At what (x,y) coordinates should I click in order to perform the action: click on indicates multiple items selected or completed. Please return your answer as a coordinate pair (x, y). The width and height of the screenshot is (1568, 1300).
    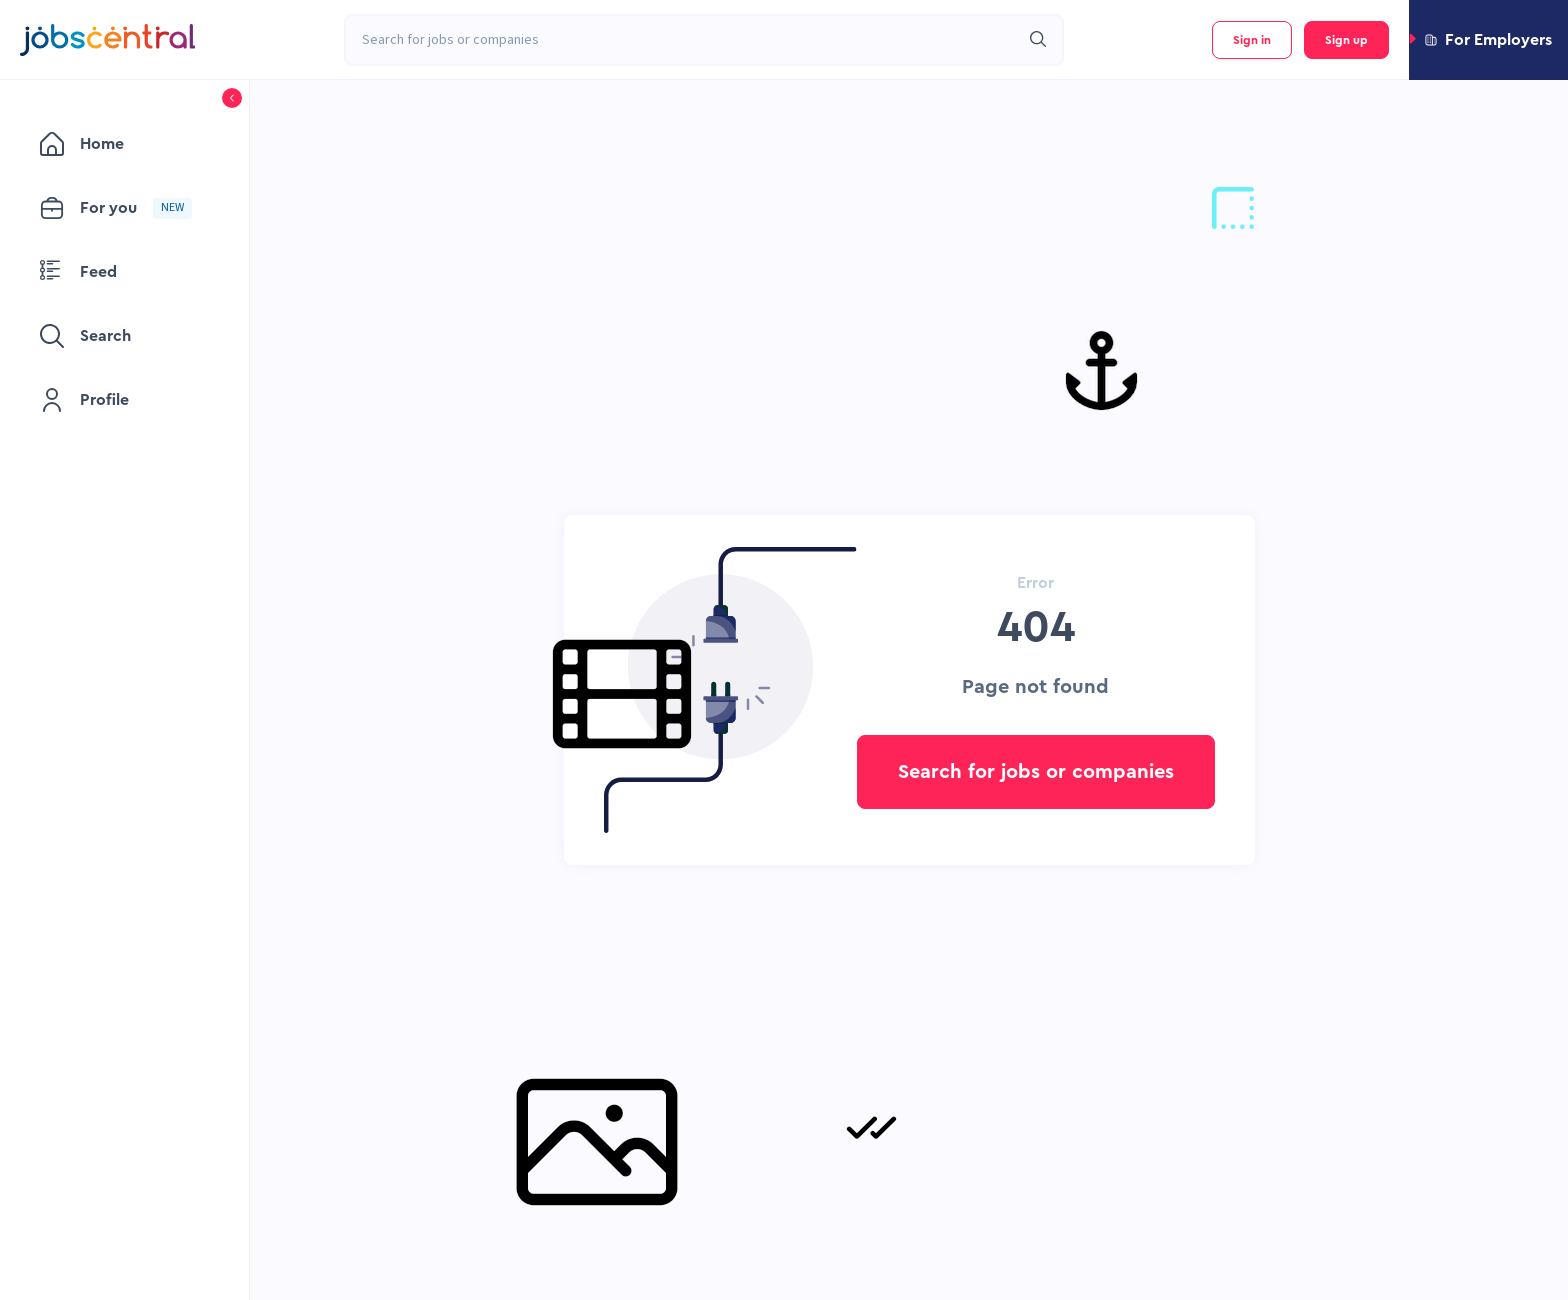
    Looking at the image, I should click on (871, 1128).